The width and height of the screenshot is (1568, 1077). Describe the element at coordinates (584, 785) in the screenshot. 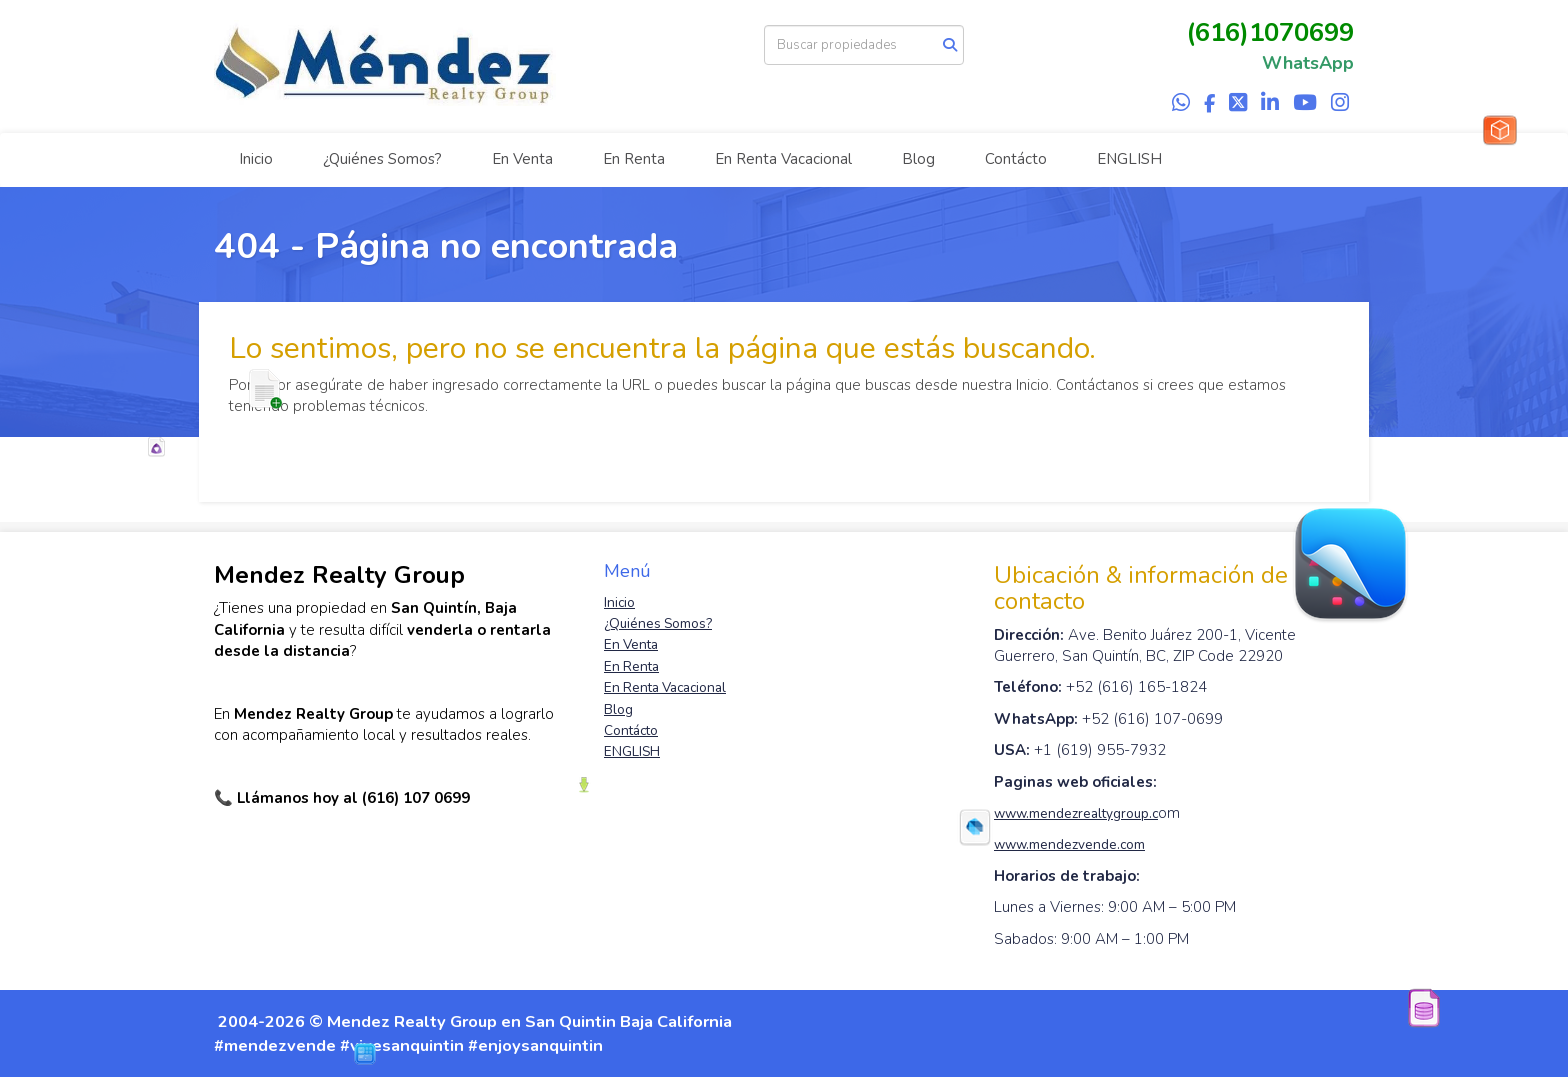

I see `save the current file or document` at that location.